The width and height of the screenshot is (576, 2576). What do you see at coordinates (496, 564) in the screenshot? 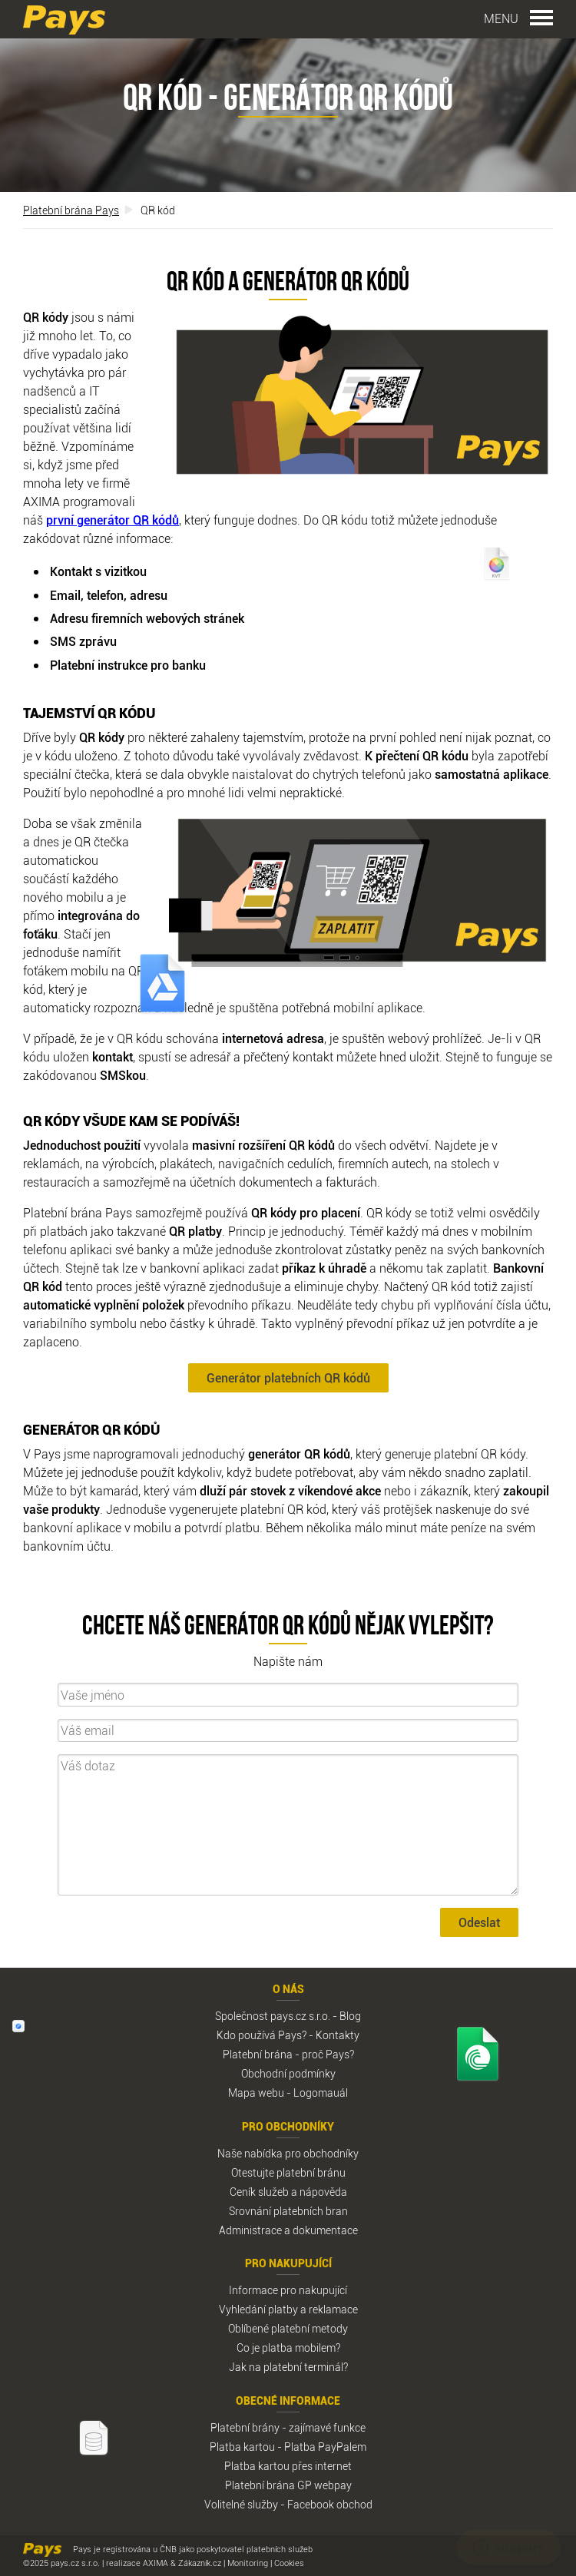
I see `a KVT text file associated with Krita vector graphics` at bounding box center [496, 564].